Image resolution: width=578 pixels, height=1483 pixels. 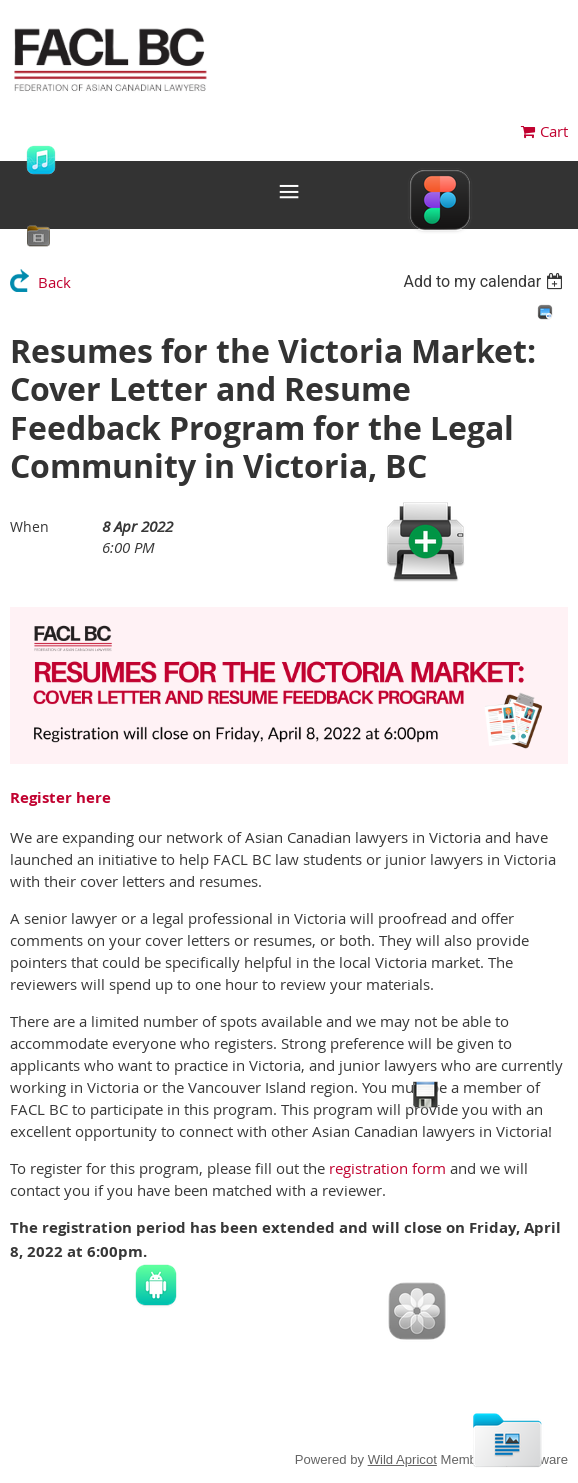 What do you see at coordinates (417, 1311) in the screenshot?
I see `open the photos app` at bounding box center [417, 1311].